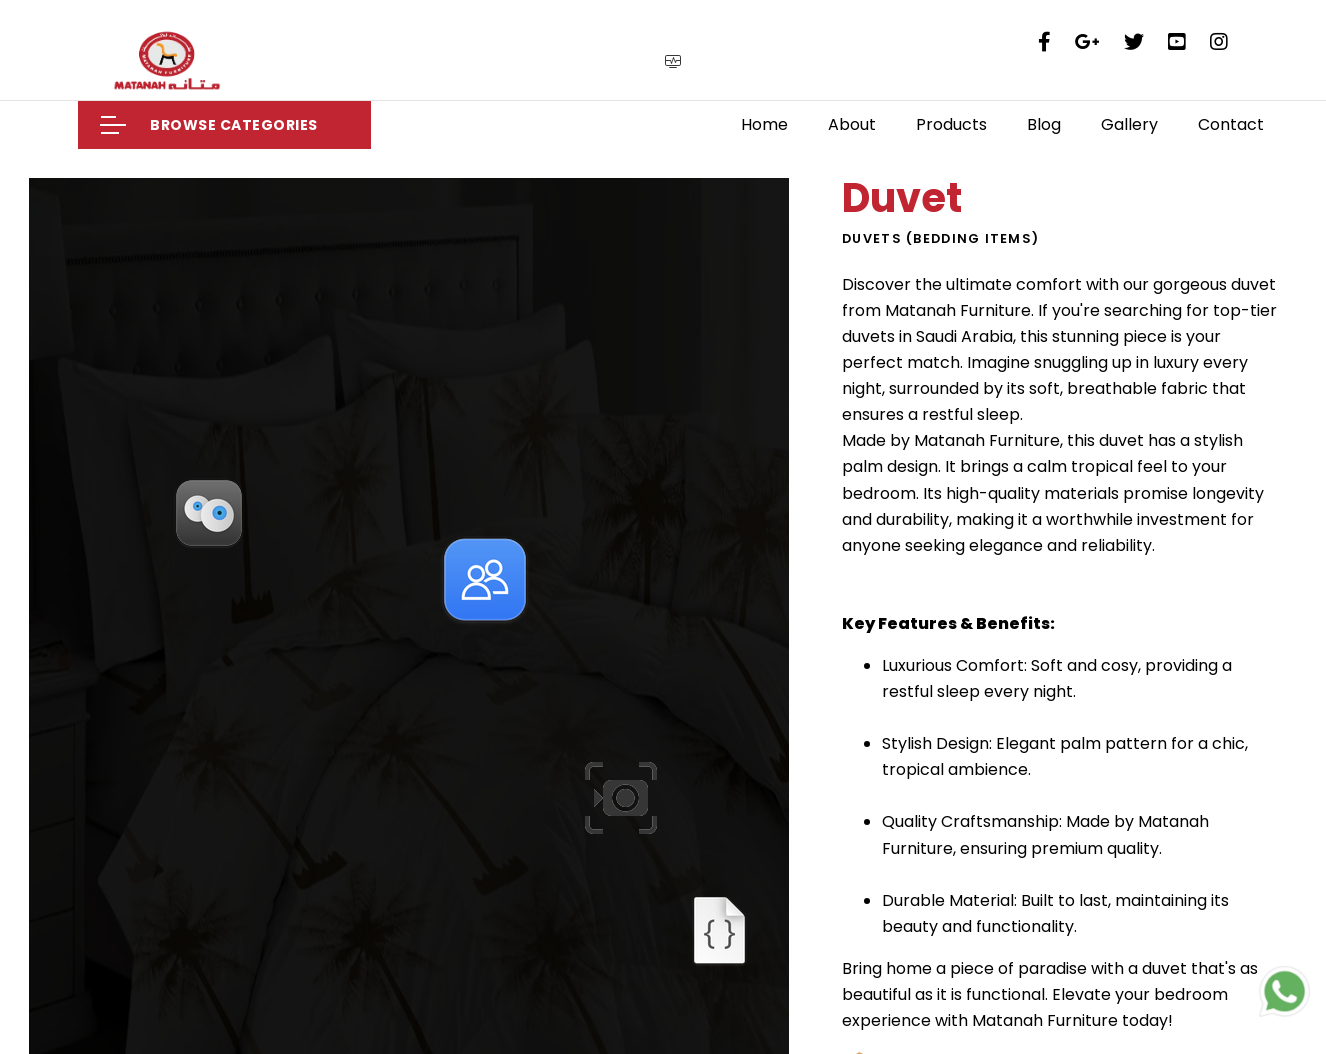  What do you see at coordinates (621, 798) in the screenshot?
I see `start screen recording with Kooha` at bounding box center [621, 798].